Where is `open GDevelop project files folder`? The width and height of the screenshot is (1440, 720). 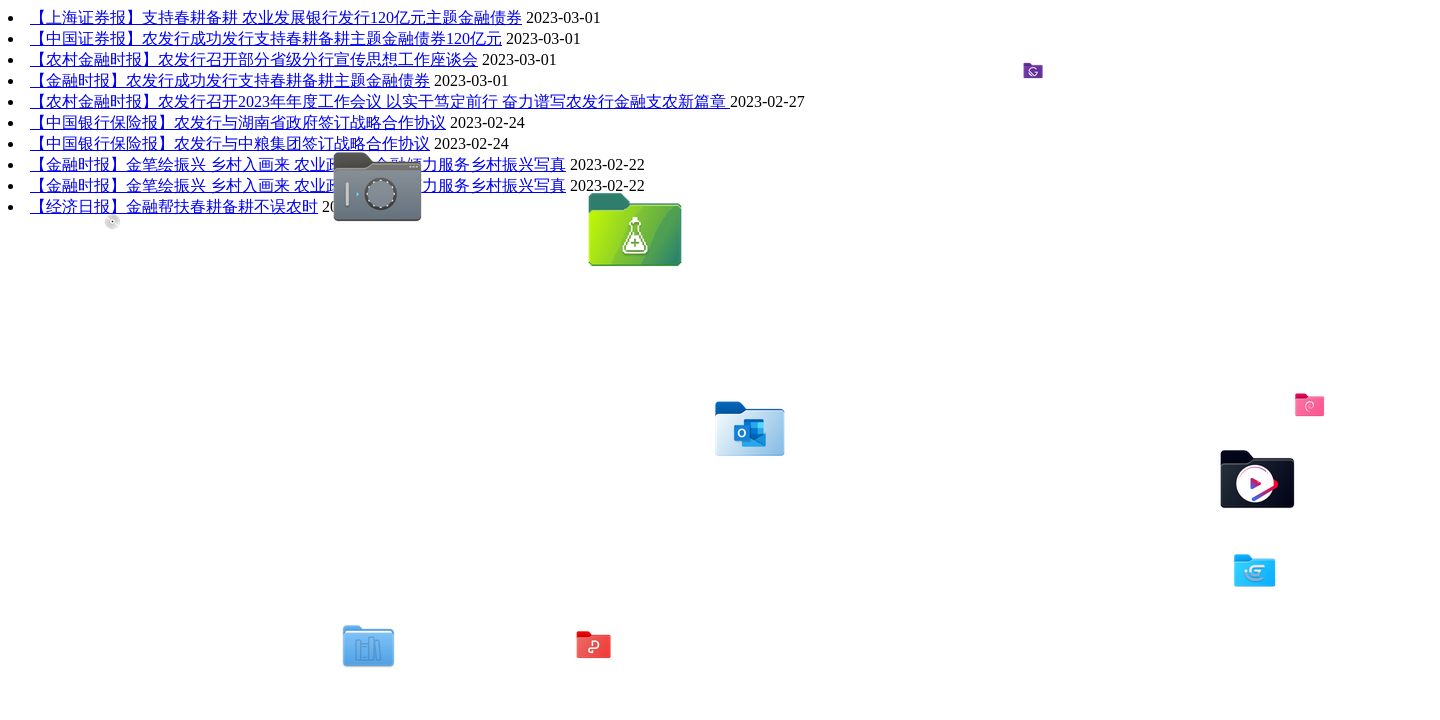
open GDevelop project files folder is located at coordinates (1254, 571).